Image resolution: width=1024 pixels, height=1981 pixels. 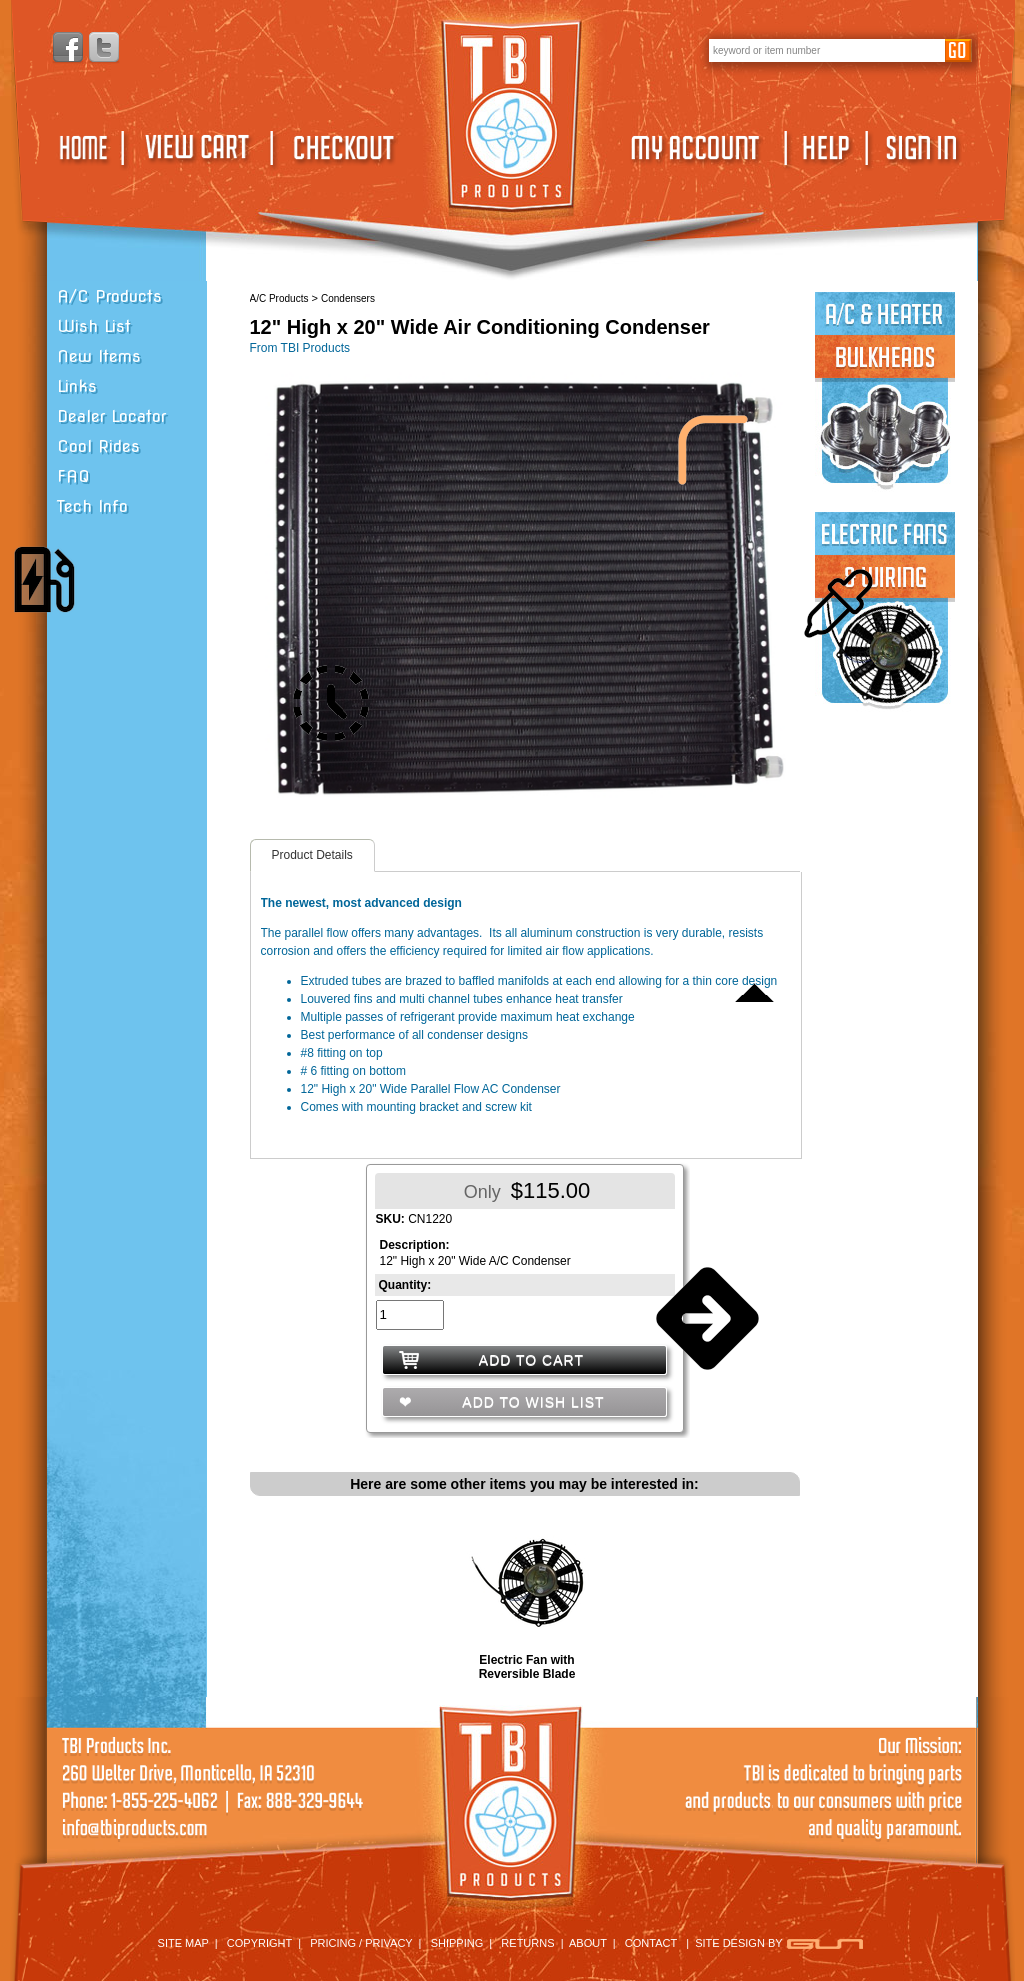 What do you see at coordinates (331, 703) in the screenshot?
I see `toggle history tracking off` at bounding box center [331, 703].